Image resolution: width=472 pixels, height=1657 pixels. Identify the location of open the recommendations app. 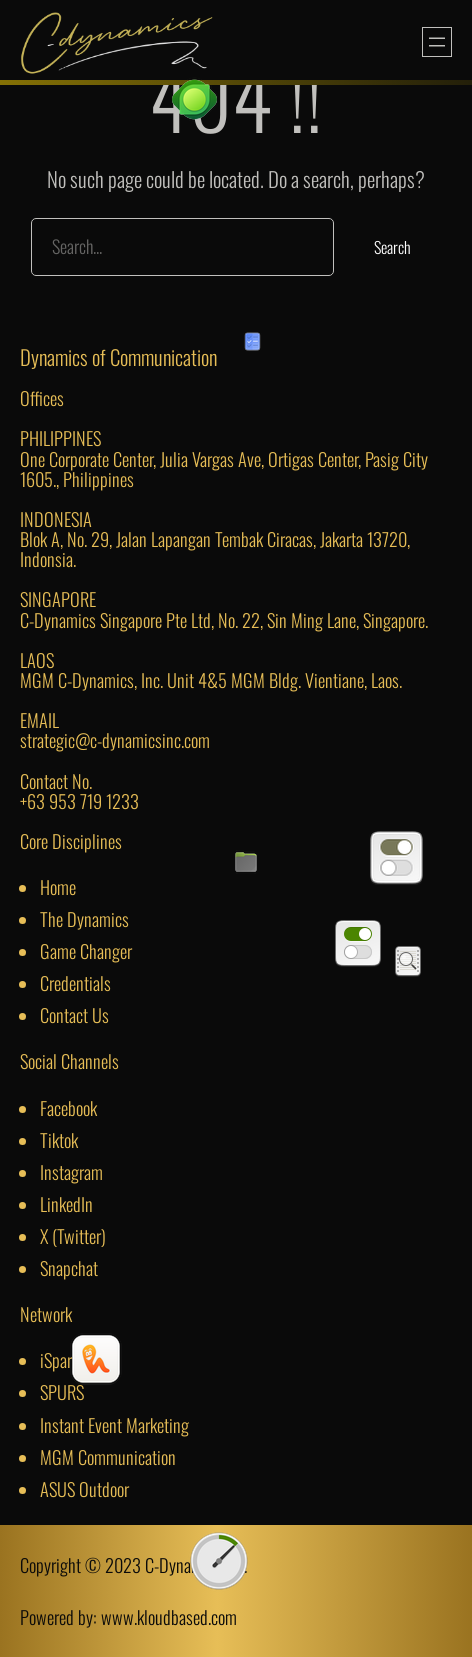
(194, 99).